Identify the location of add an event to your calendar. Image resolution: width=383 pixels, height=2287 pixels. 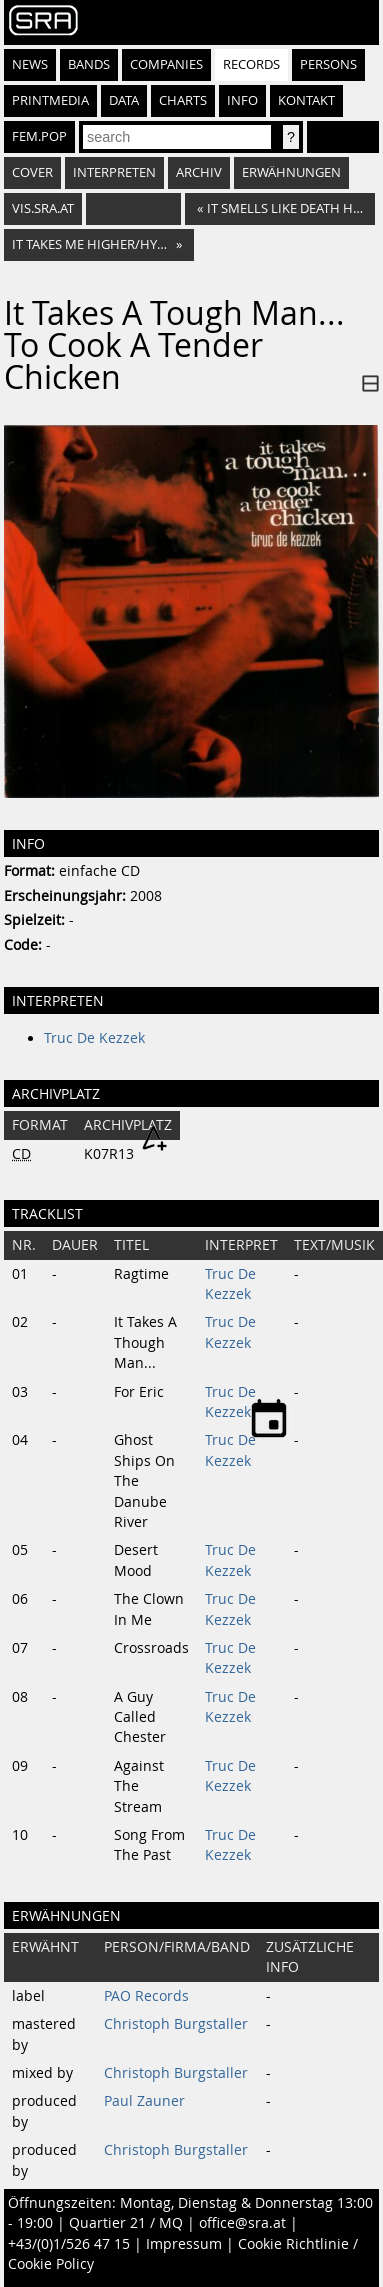
(269, 1420).